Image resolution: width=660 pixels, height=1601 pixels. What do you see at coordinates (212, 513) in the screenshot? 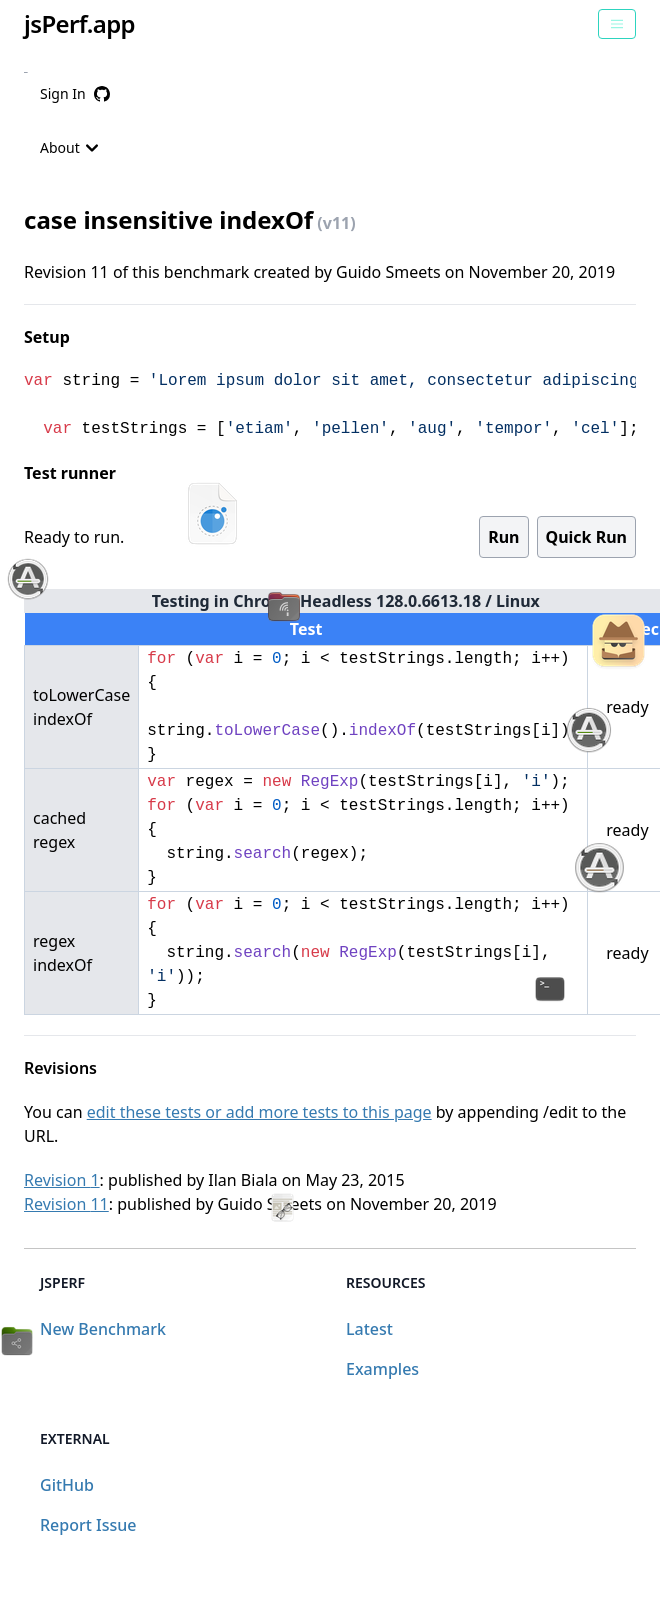
I see `lua script file` at bounding box center [212, 513].